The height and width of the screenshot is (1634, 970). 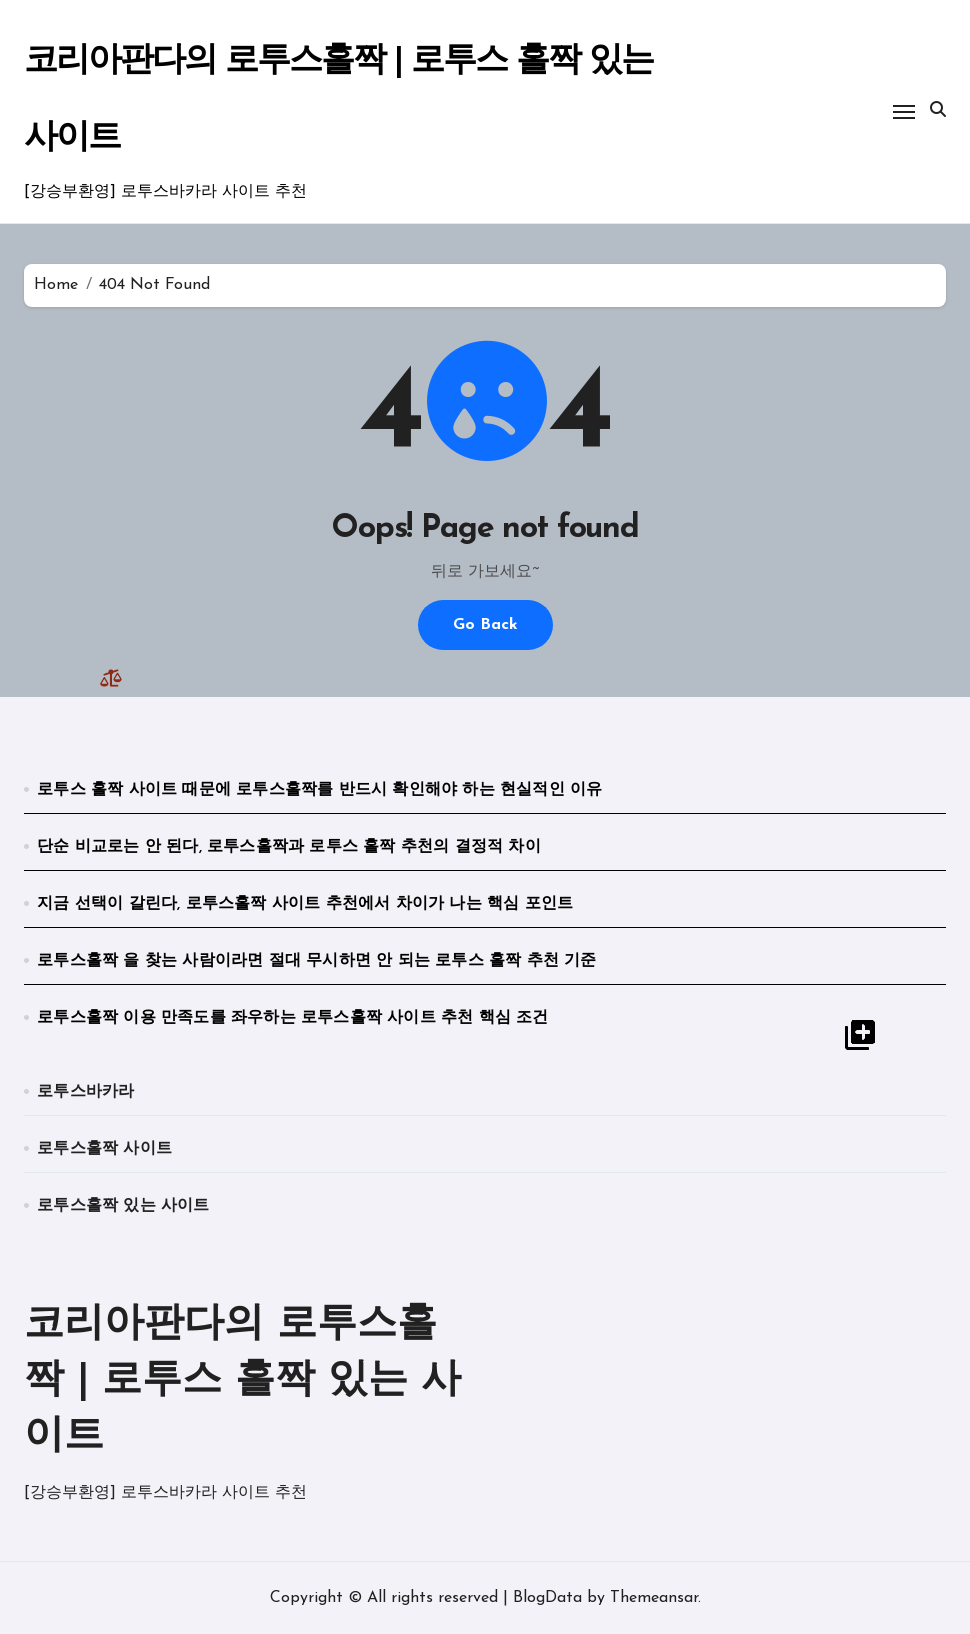 I want to click on add a new photo to your collection, so click(x=860, y=1035).